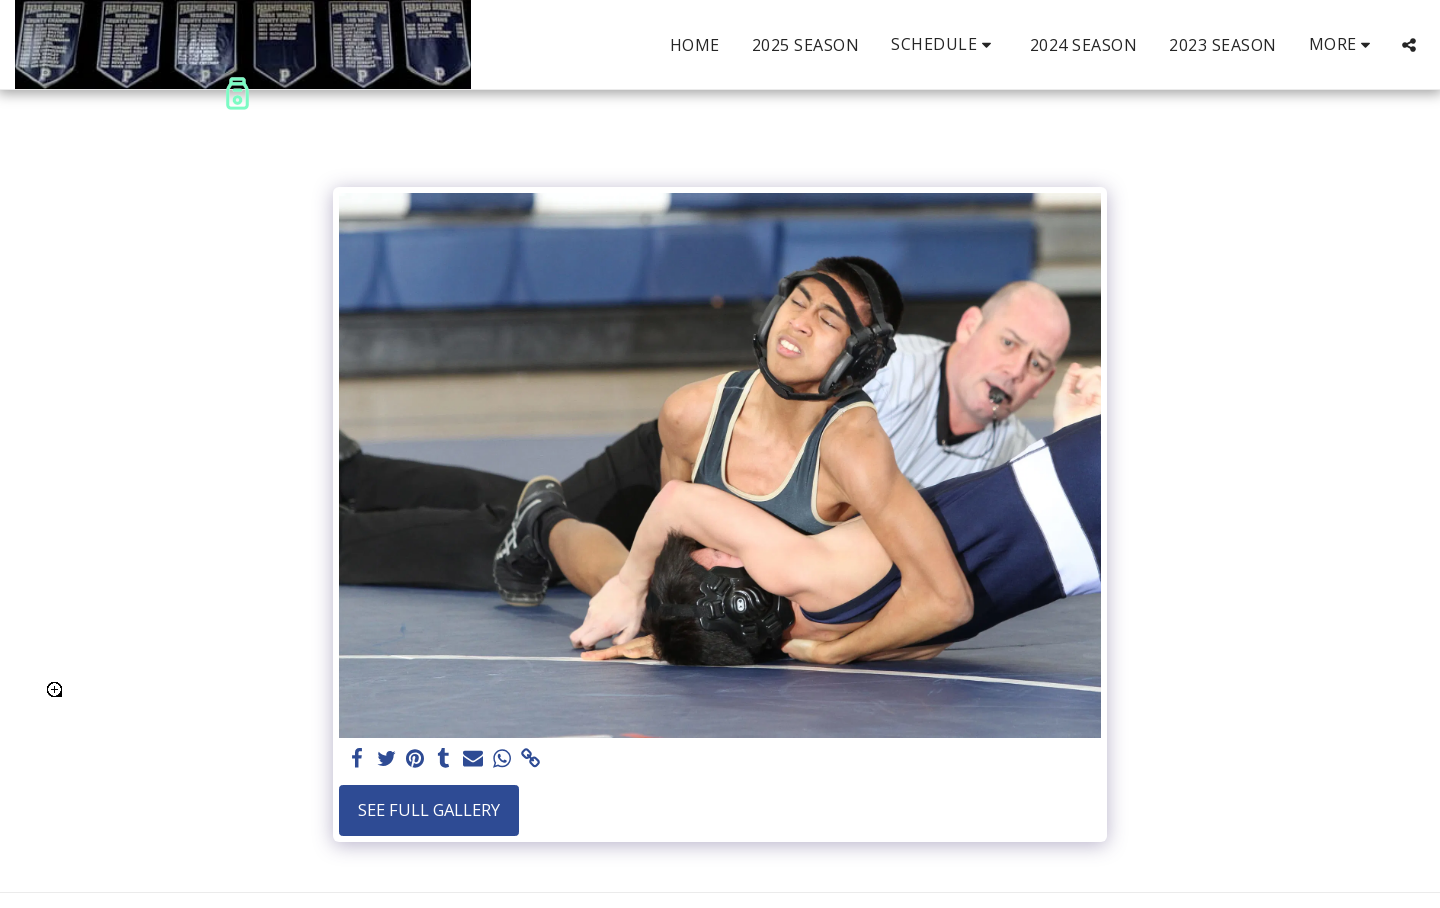 The width and height of the screenshot is (1440, 908). What do you see at coordinates (237, 93) in the screenshot?
I see `view dairy or milk products` at bounding box center [237, 93].